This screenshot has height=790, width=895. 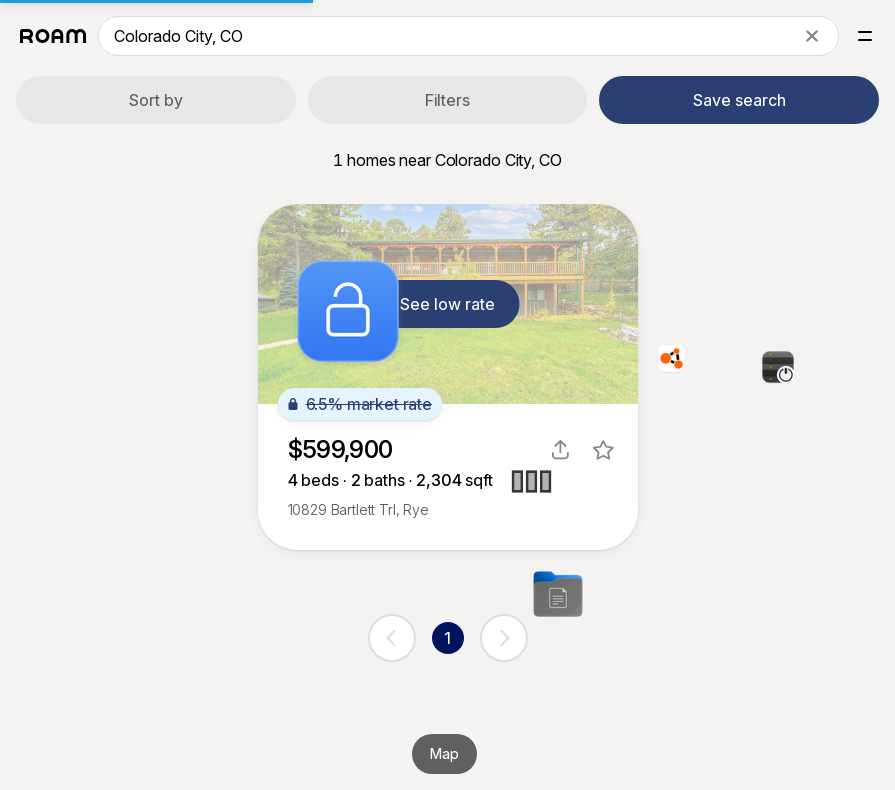 I want to click on switch between open workspaces or desktops, so click(x=531, y=481).